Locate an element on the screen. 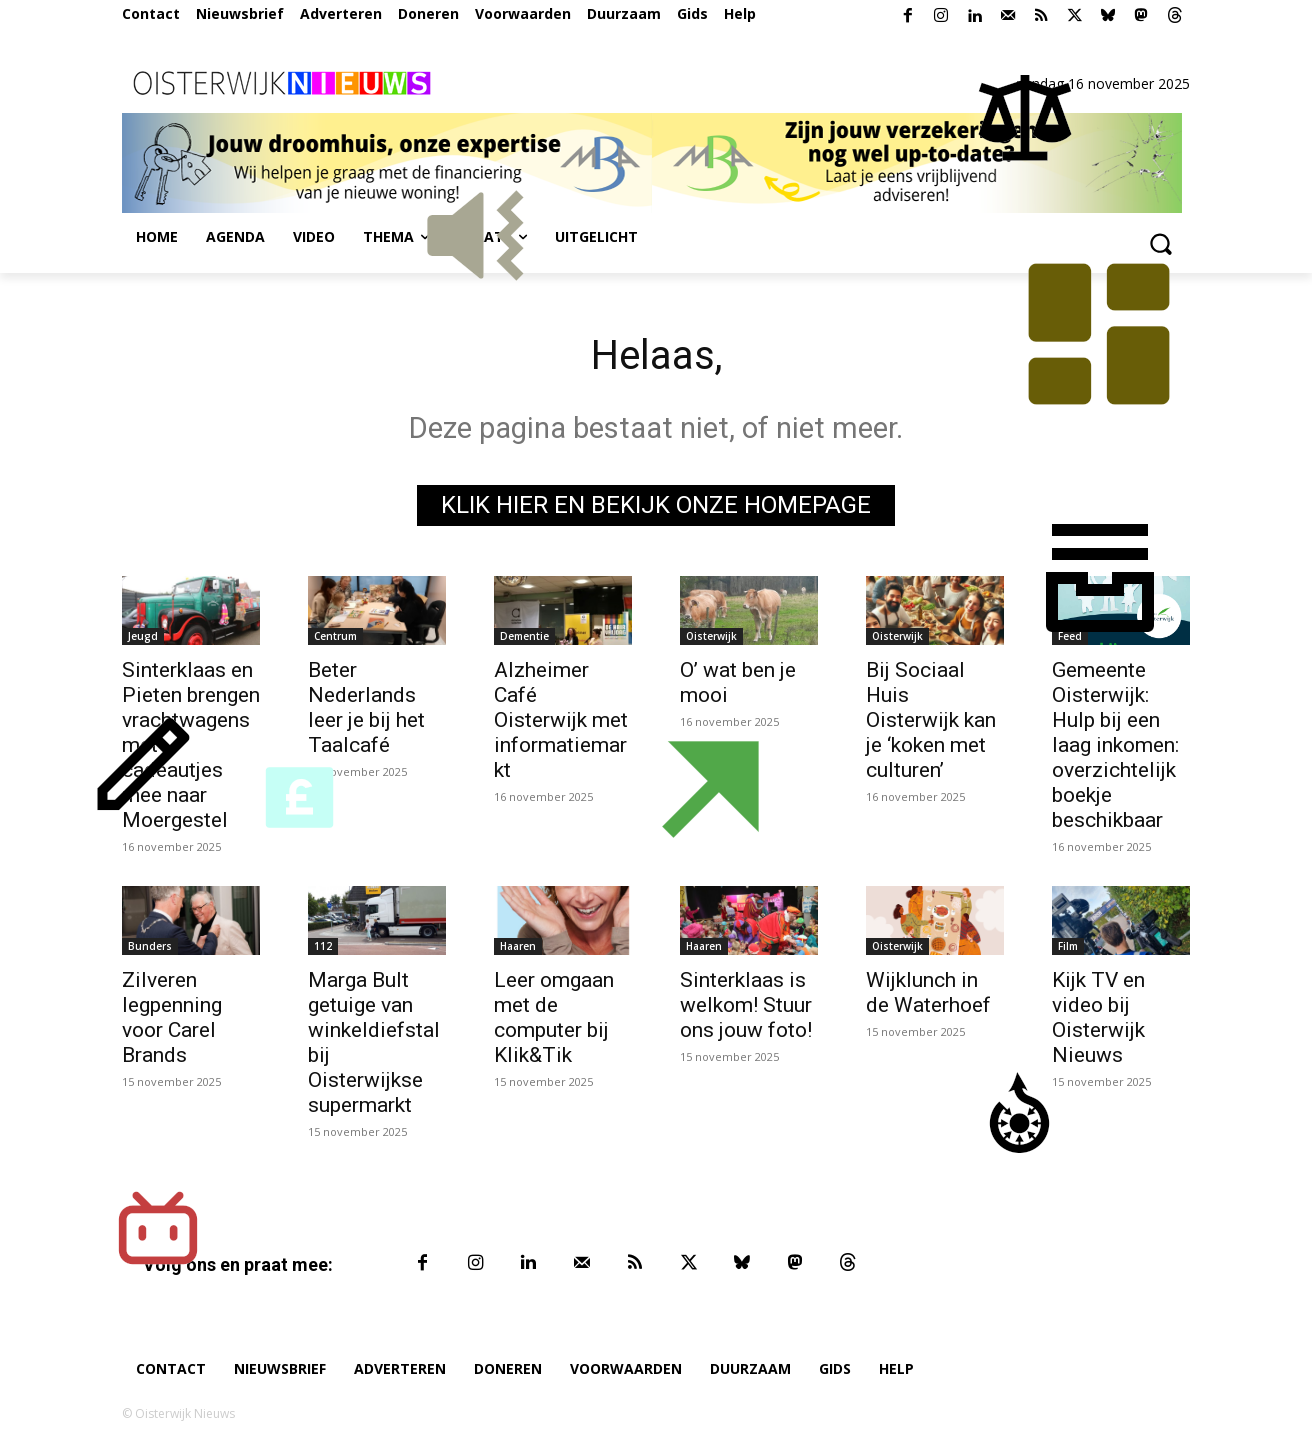 Image resolution: width=1312 pixels, height=1452 pixels. open link in new tab or window is located at coordinates (710, 789).